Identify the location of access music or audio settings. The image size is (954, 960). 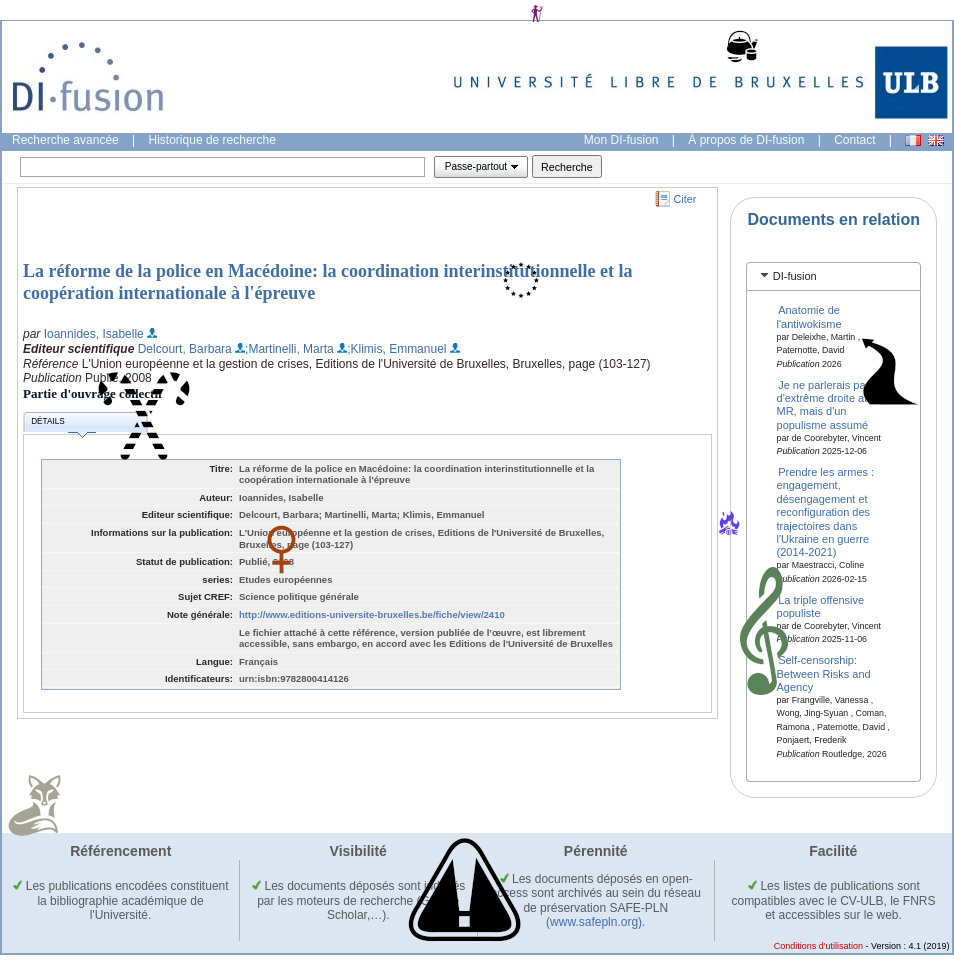
(764, 631).